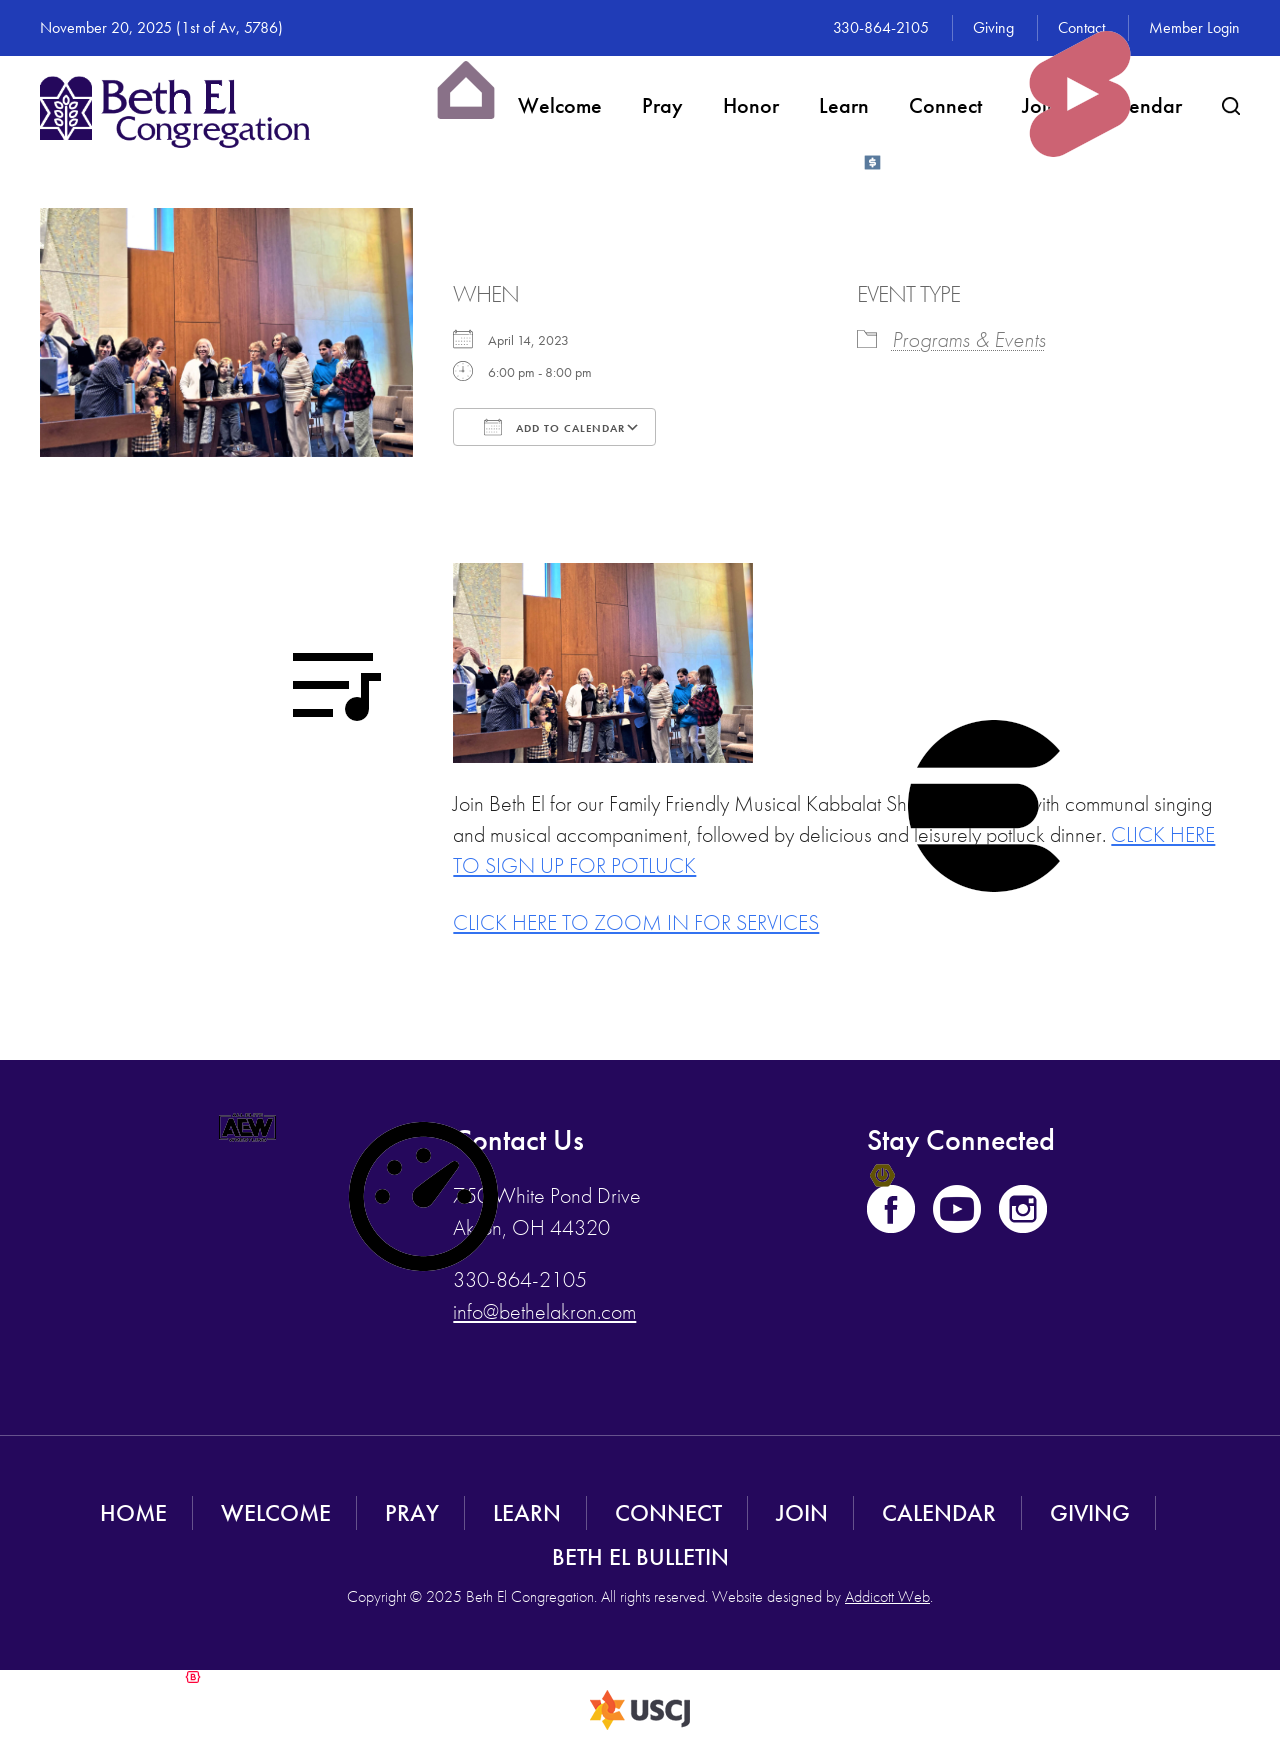  I want to click on bootstrap framework logo, so click(193, 1677).